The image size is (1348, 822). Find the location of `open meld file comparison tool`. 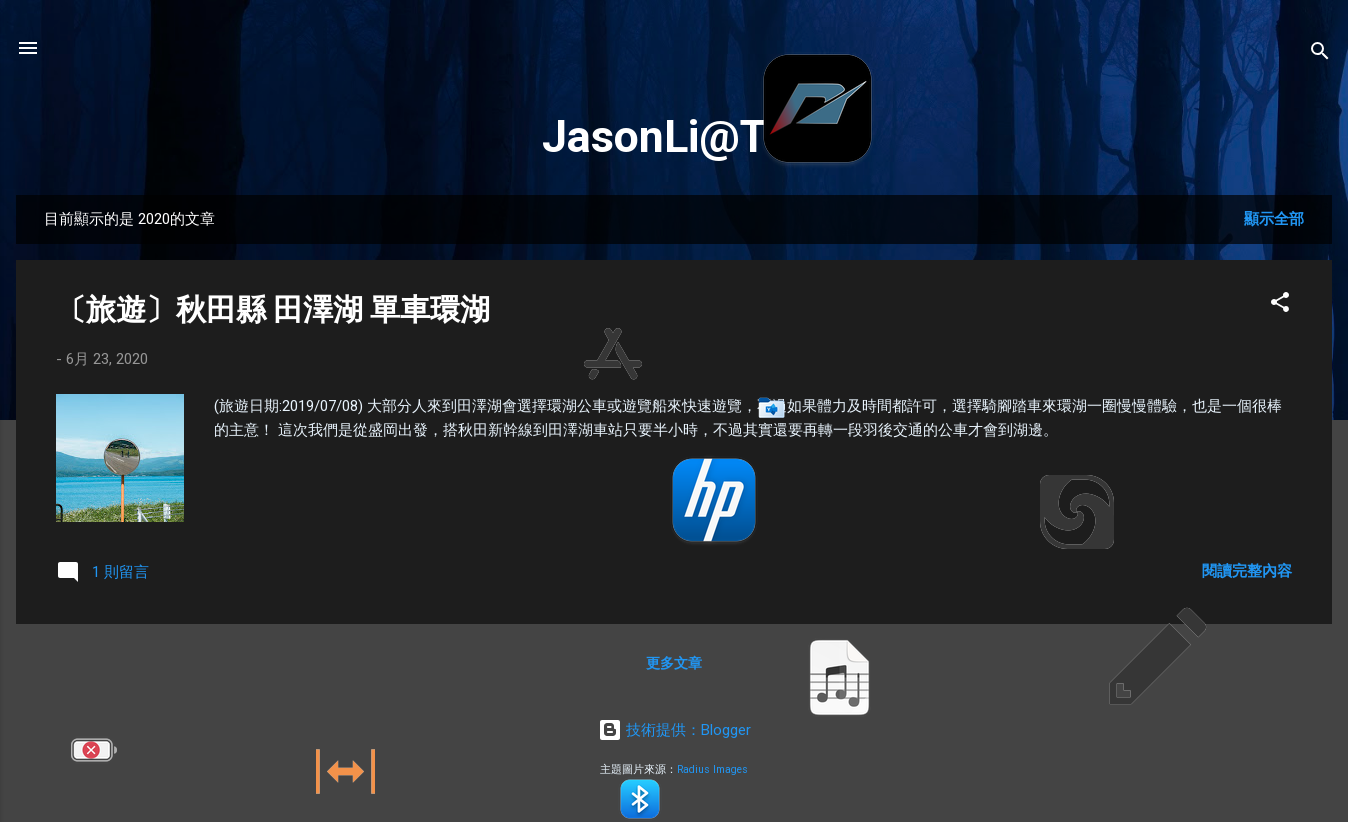

open meld file comparison tool is located at coordinates (1077, 512).